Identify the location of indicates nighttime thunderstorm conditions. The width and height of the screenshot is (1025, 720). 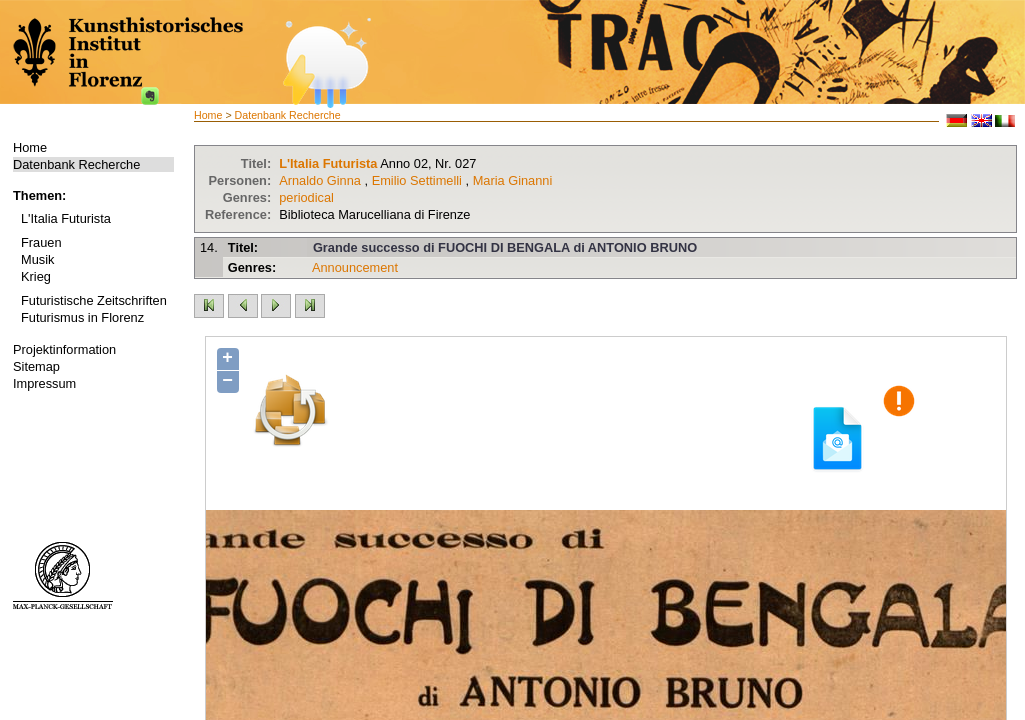
(327, 63).